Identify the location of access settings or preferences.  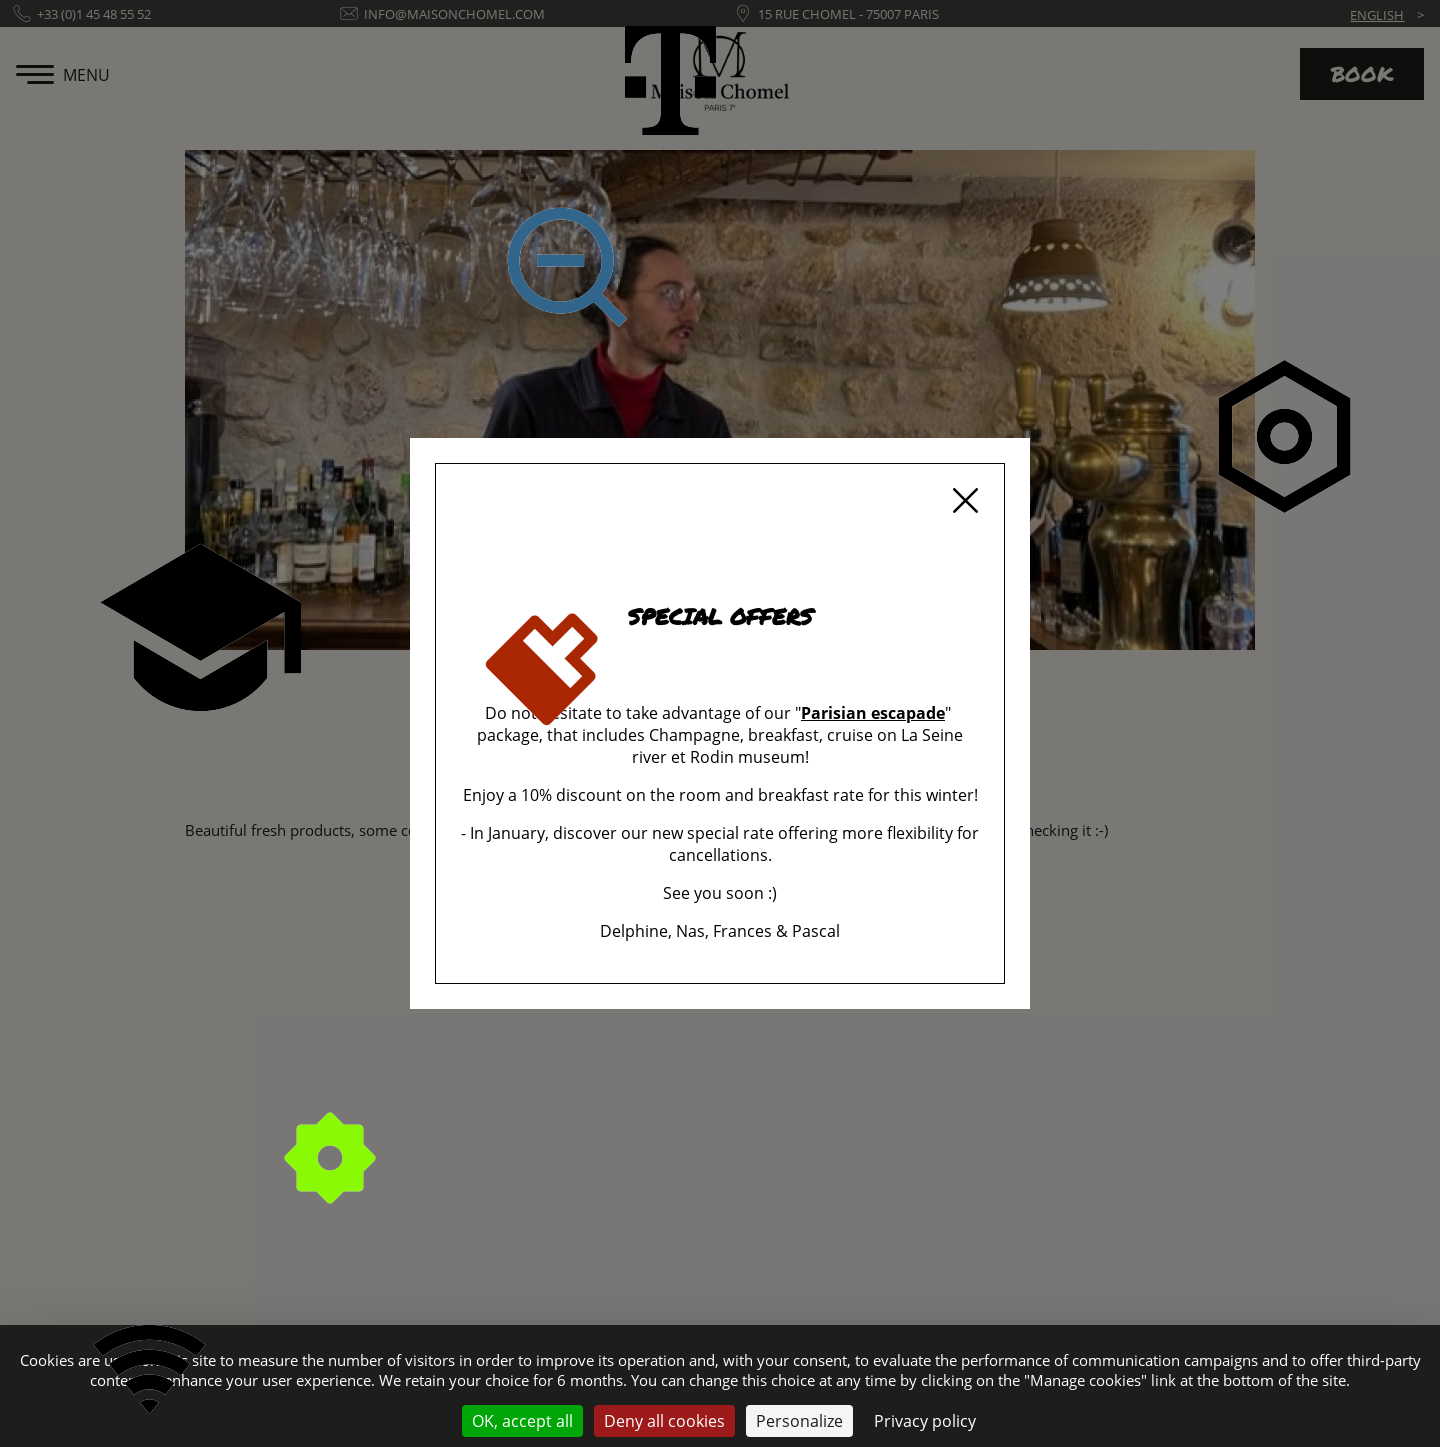
(330, 1158).